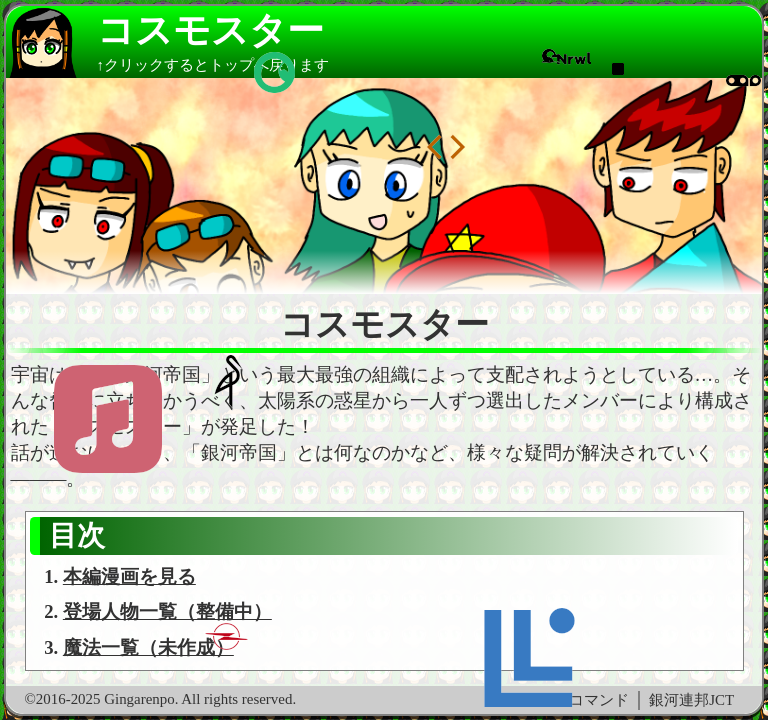 The height and width of the screenshot is (720, 768). Describe the element at coordinates (618, 69) in the screenshot. I see `stop media playback` at that location.